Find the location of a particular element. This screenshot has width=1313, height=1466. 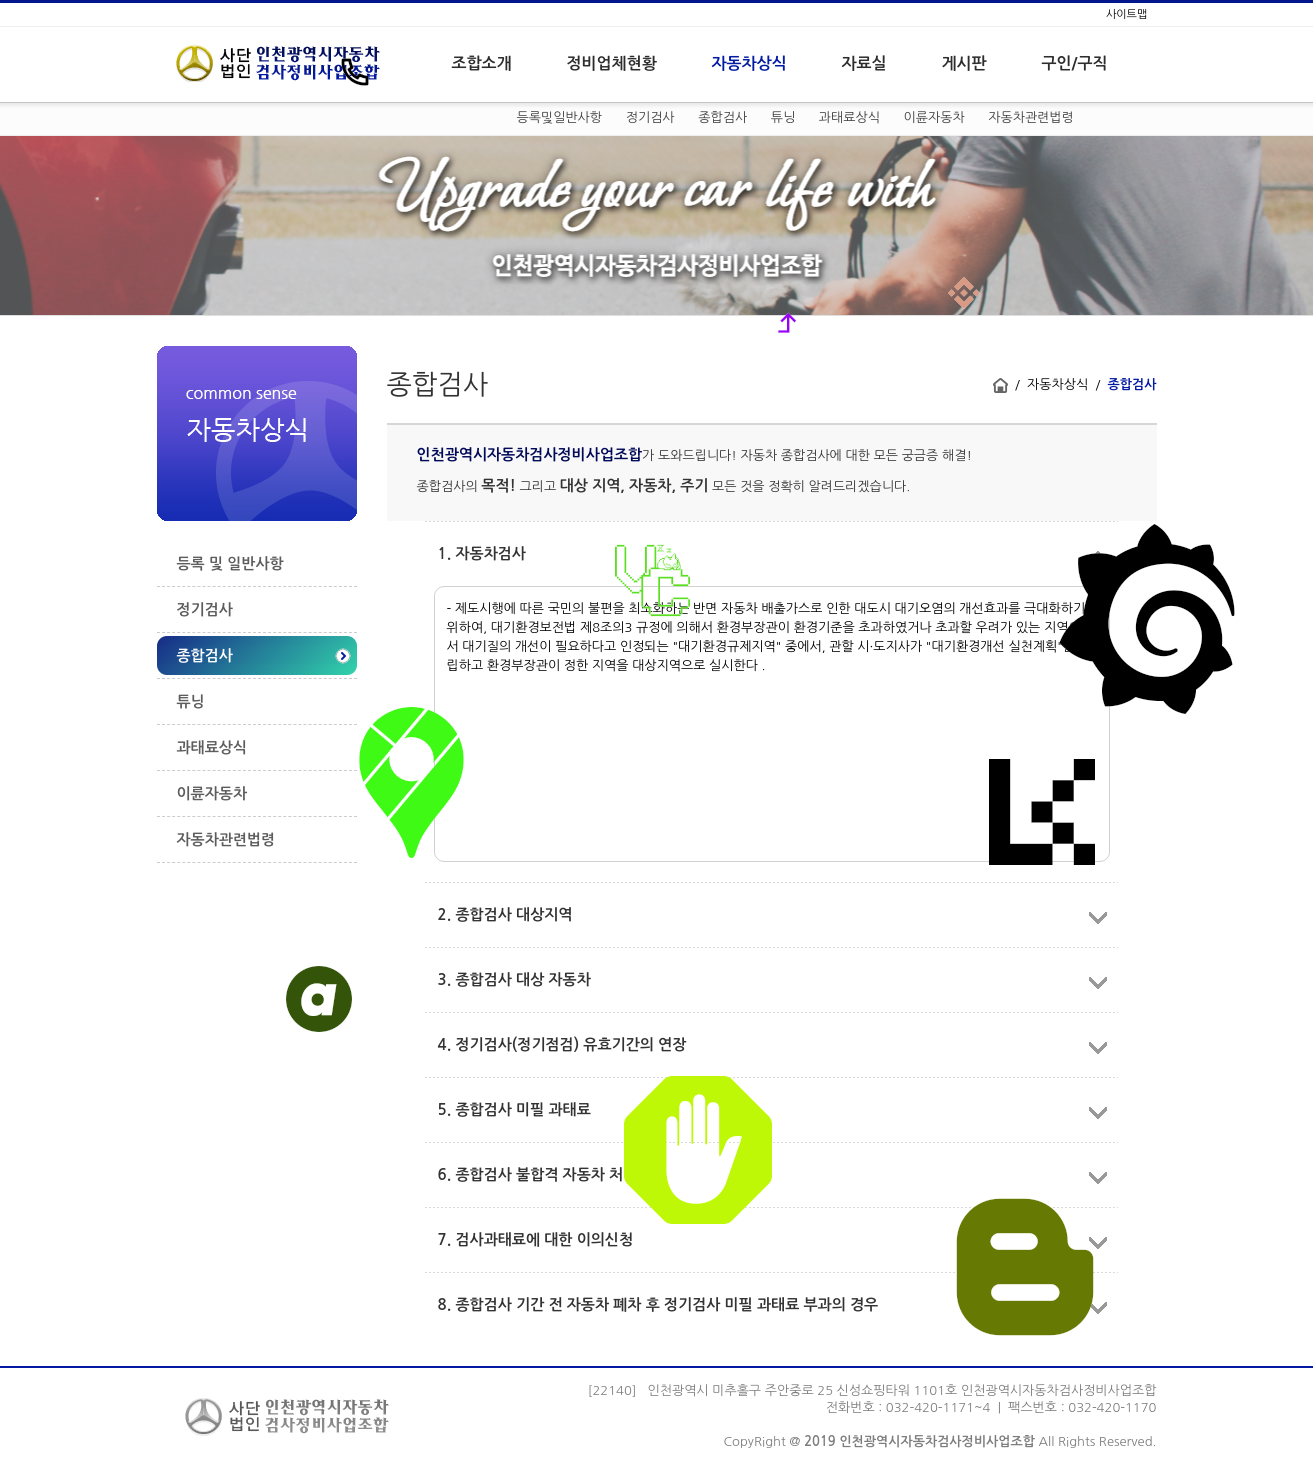

make a phone call is located at coordinates (355, 72).